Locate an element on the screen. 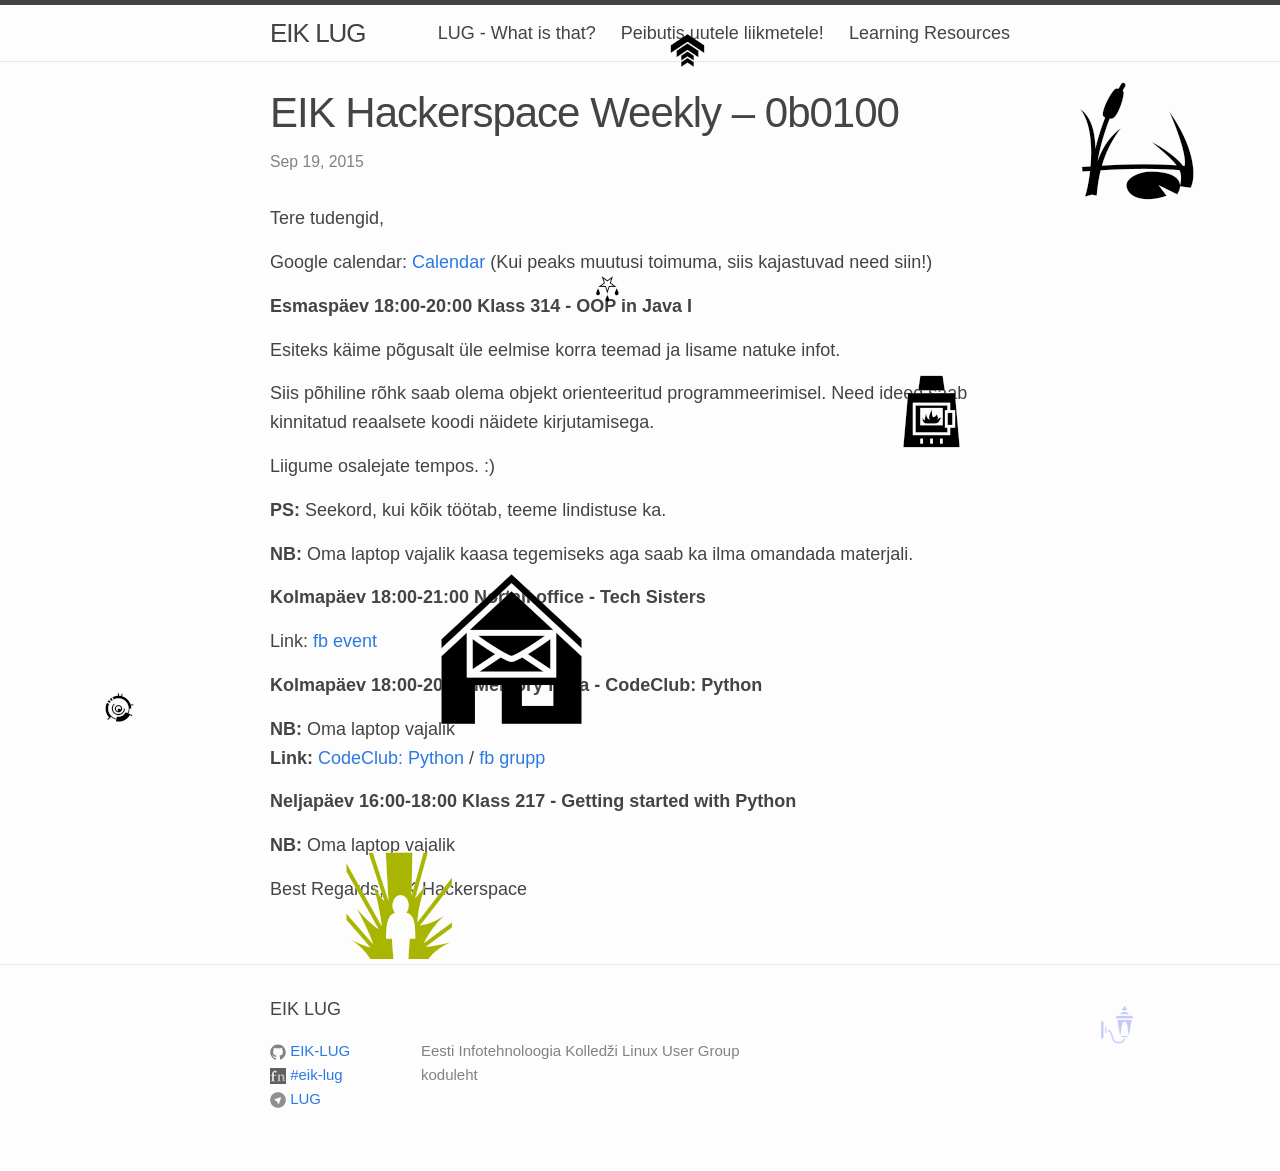  access microscope or magnification tools is located at coordinates (119, 707).